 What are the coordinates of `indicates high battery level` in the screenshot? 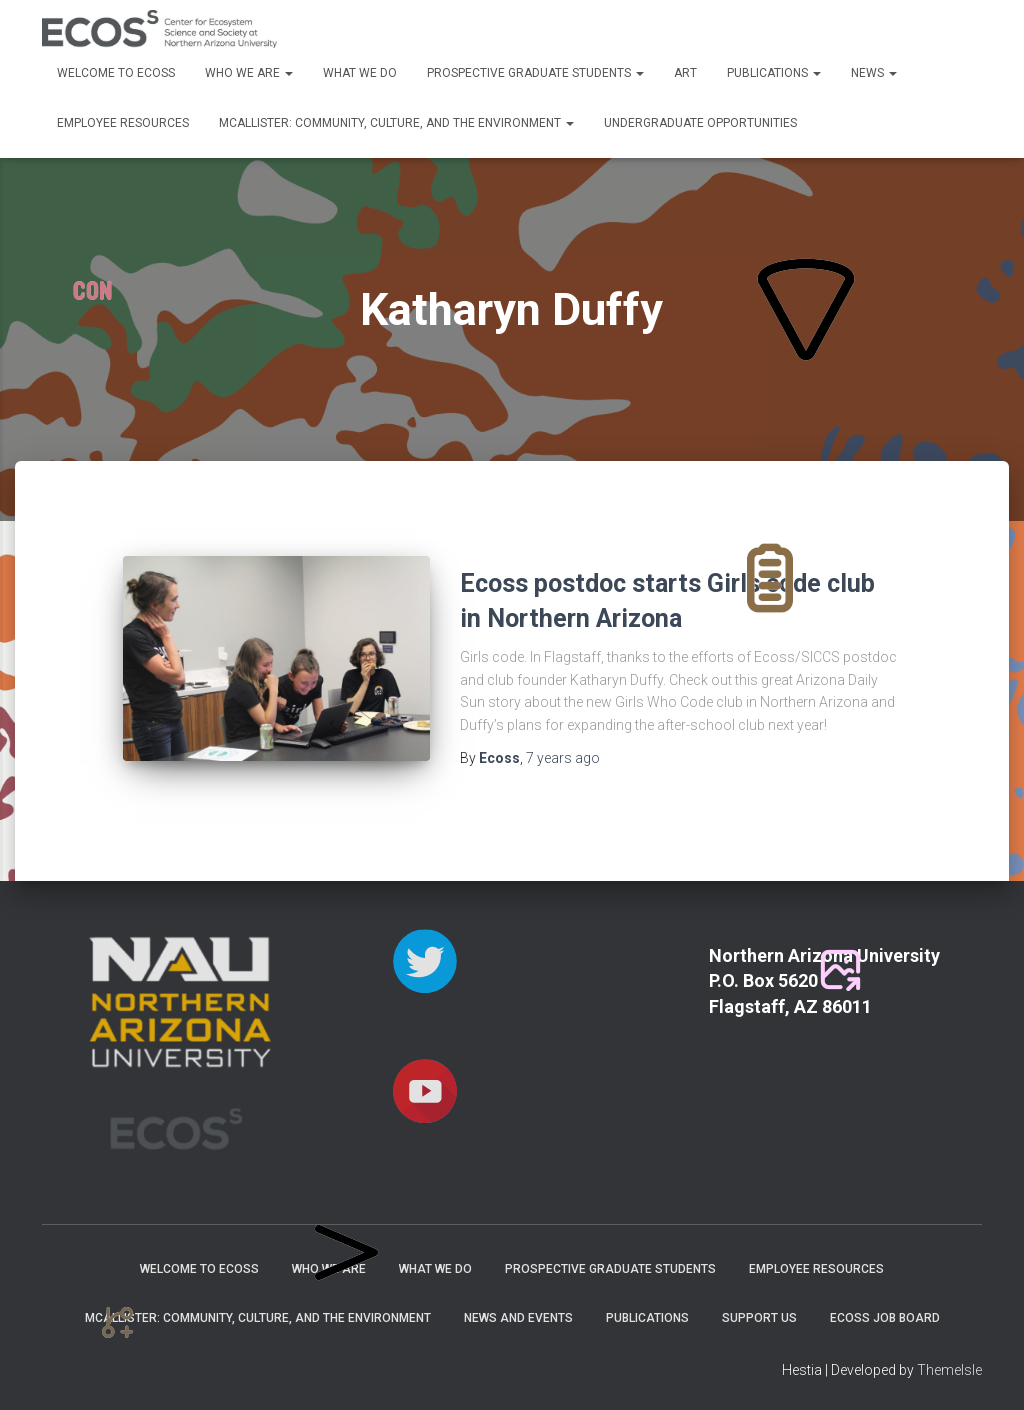 It's located at (770, 578).